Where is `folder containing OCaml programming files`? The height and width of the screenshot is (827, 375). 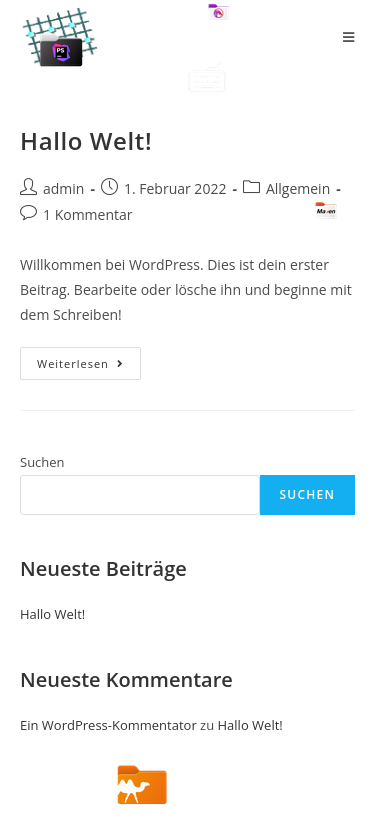
folder containing OCaml programming files is located at coordinates (142, 786).